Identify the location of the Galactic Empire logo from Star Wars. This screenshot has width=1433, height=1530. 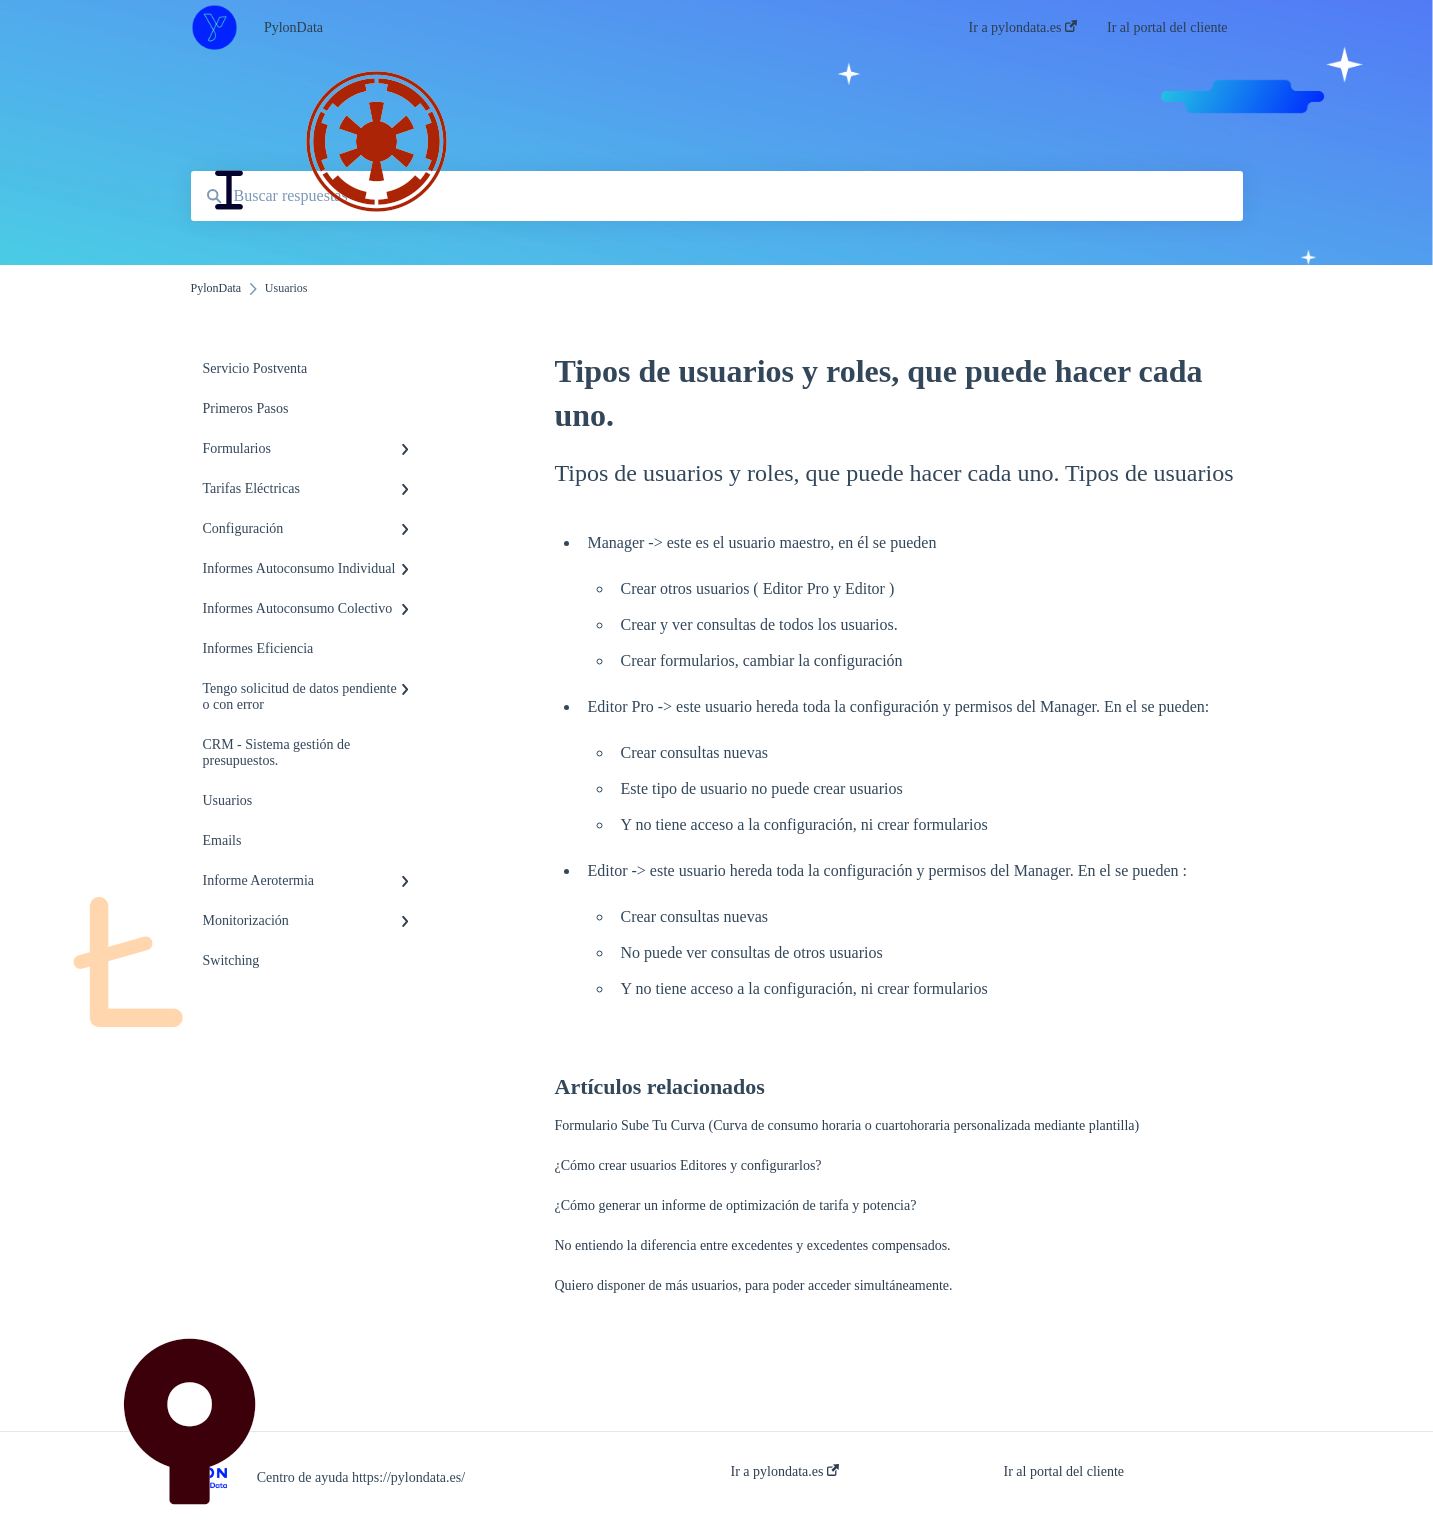
(376, 141).